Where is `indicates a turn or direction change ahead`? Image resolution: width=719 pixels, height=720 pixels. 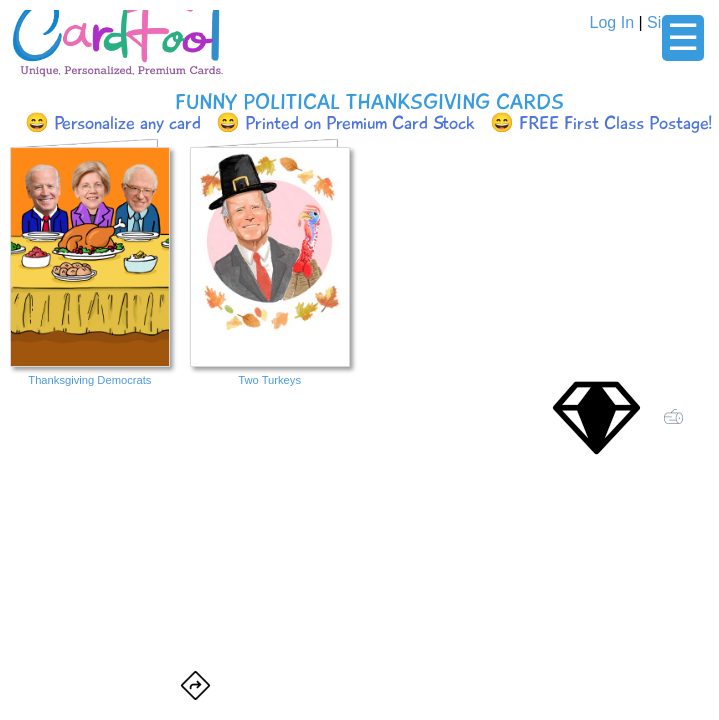 indicates a turn or direction change ahead is located at coordinates (195, 685).